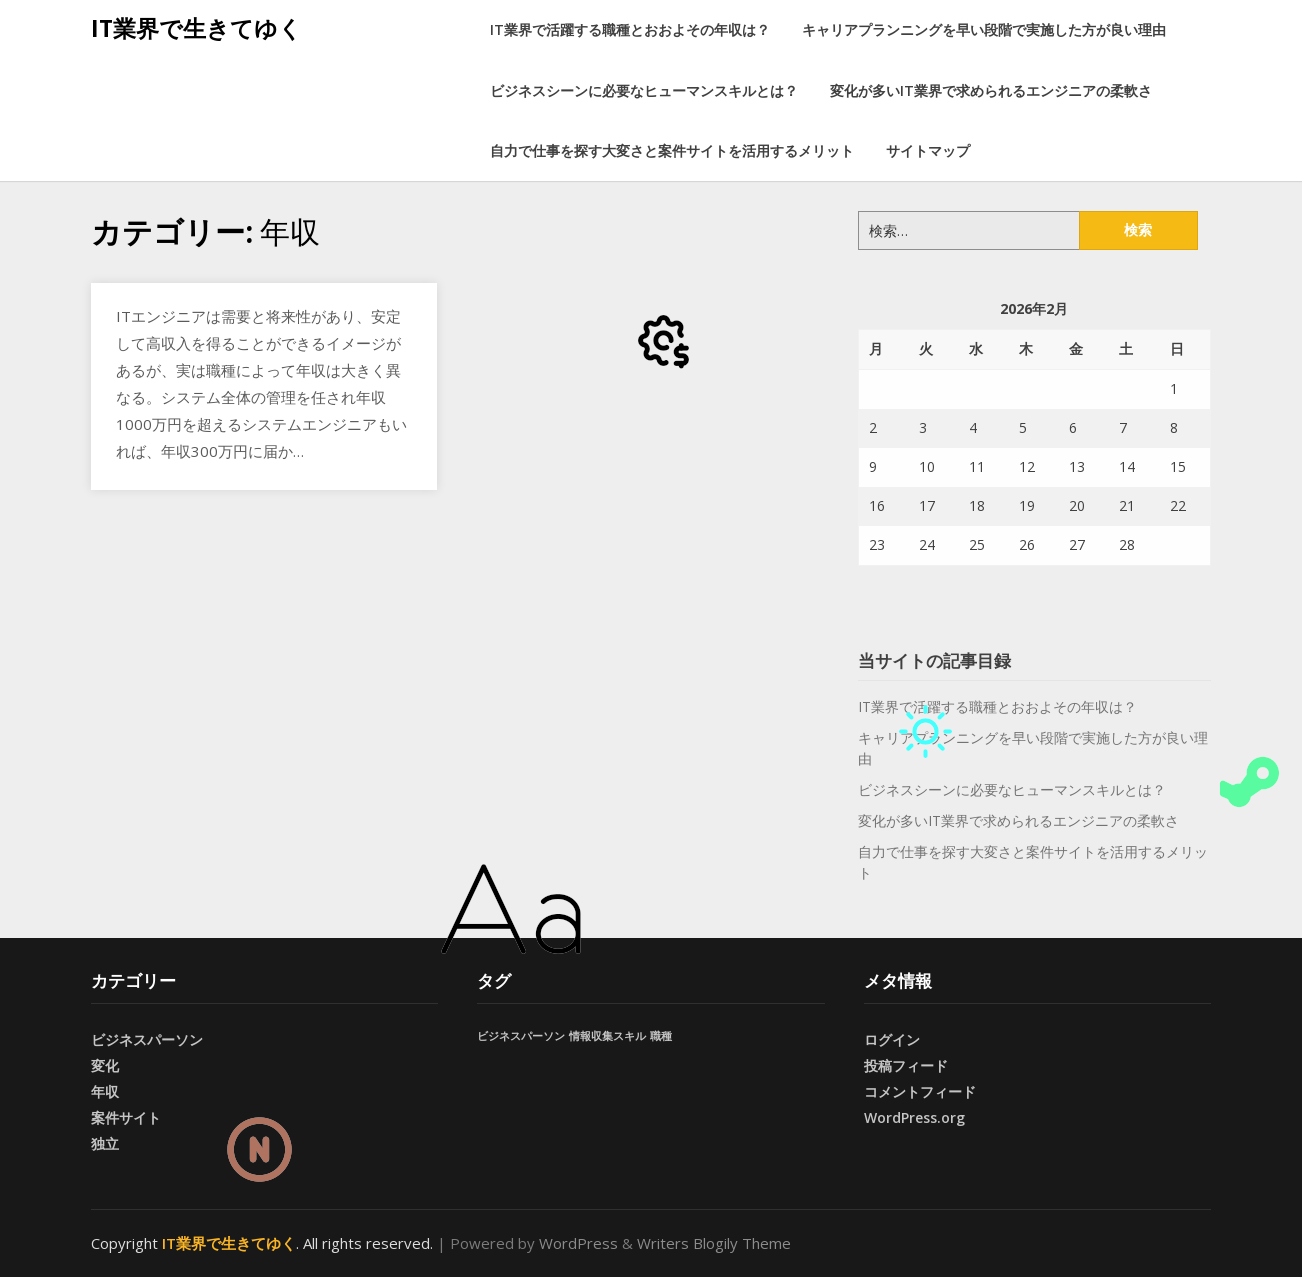  What do you see at coordinates (663, 340) in the screenshot?
I see `access payment or billing settings` at bounding box center [663, 340].